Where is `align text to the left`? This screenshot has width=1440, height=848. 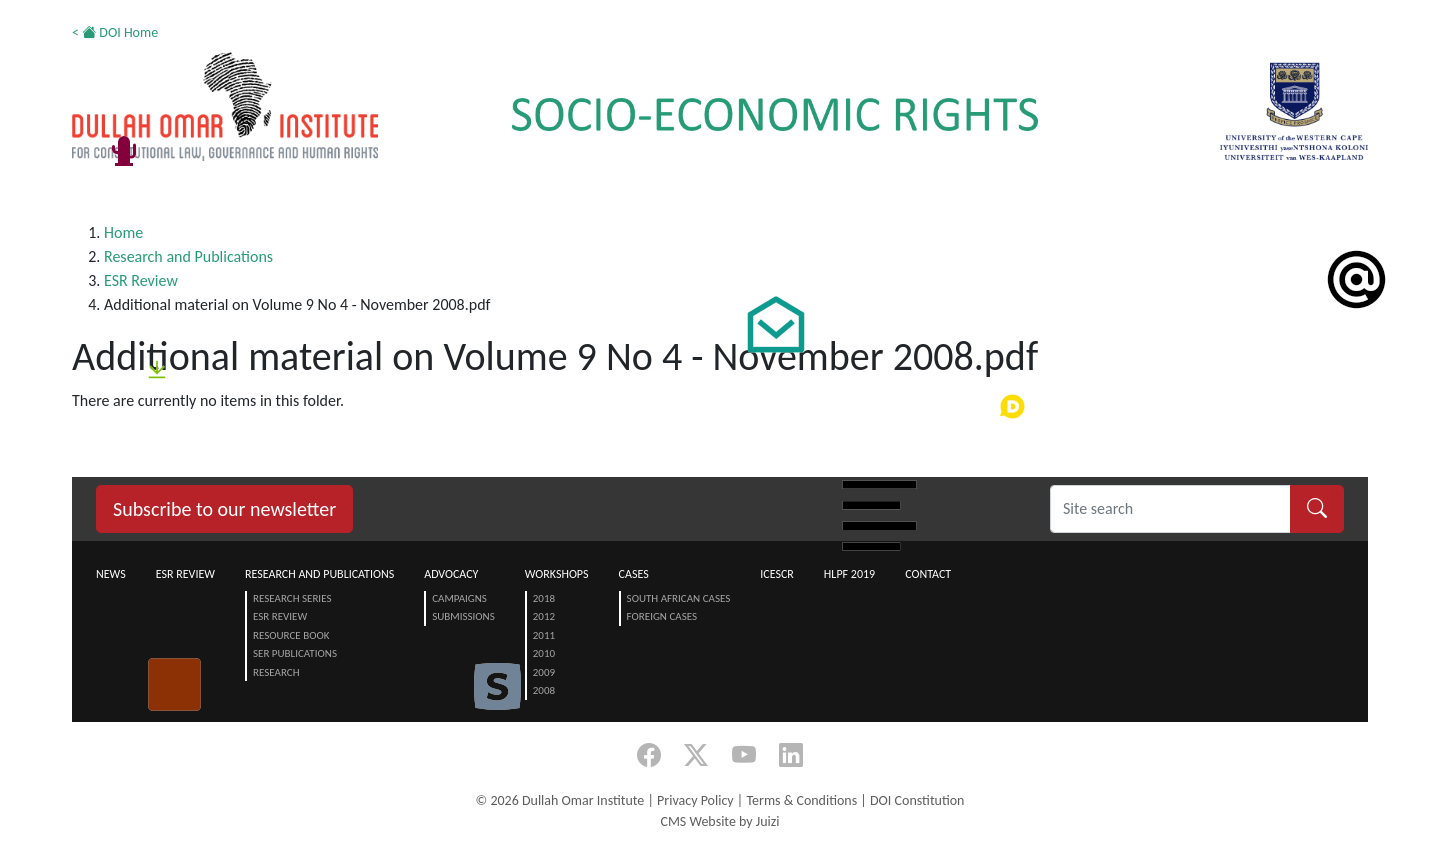
align text to the left is located at coordinates (879, 513).